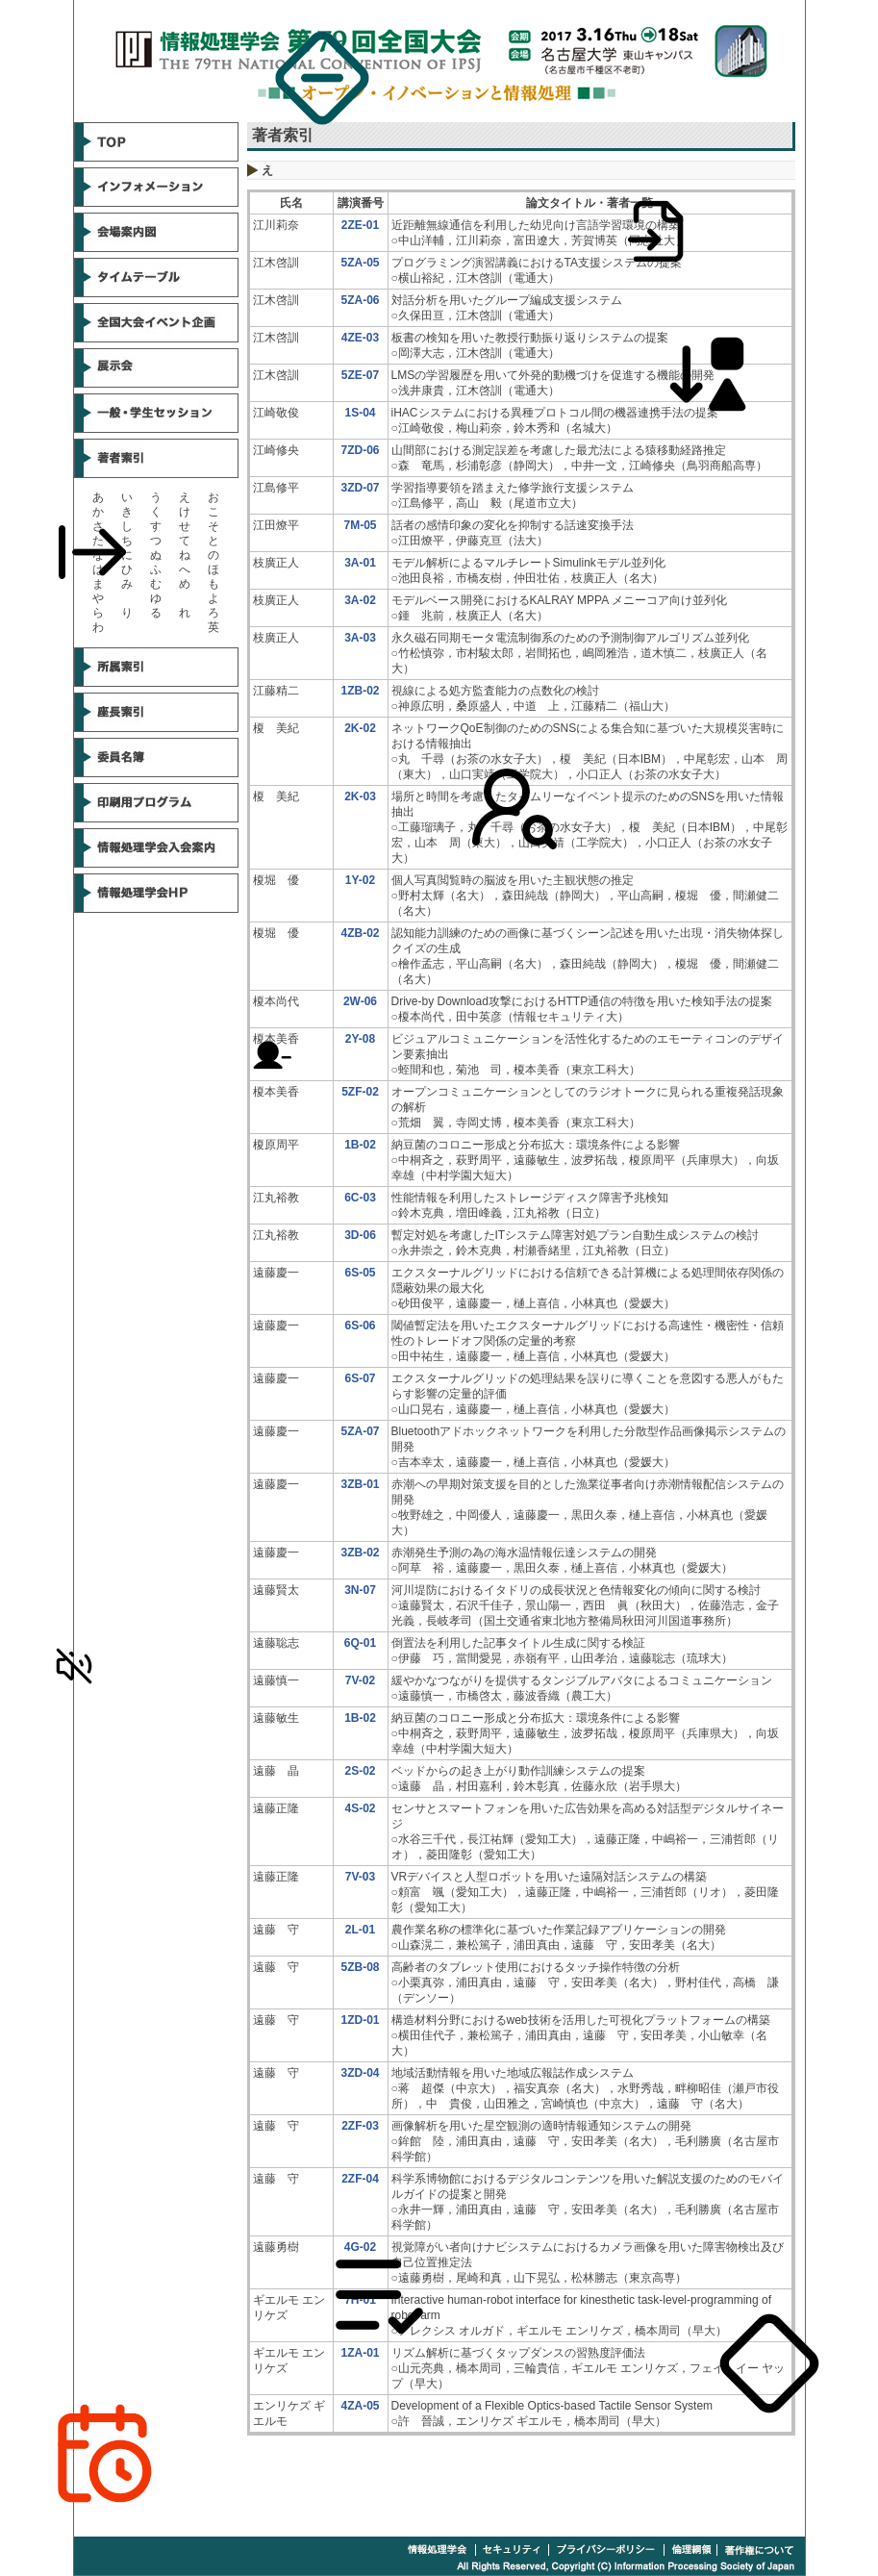 This screenshot has width=878, height=2576. Describe the element at coordinates (271, 1056) in the screenshot. I see `remove a user or contact` at that location.